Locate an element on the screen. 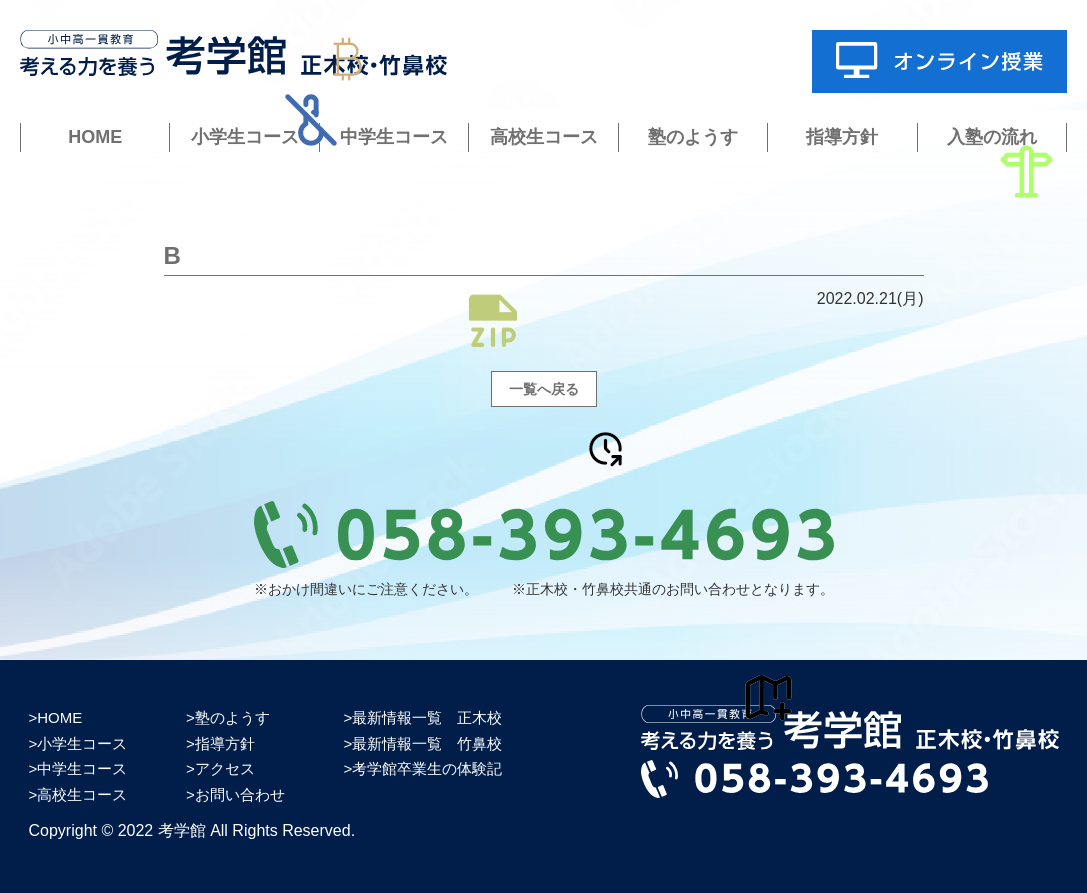  share a scheduled event or time is located at coordinates (605, 448).